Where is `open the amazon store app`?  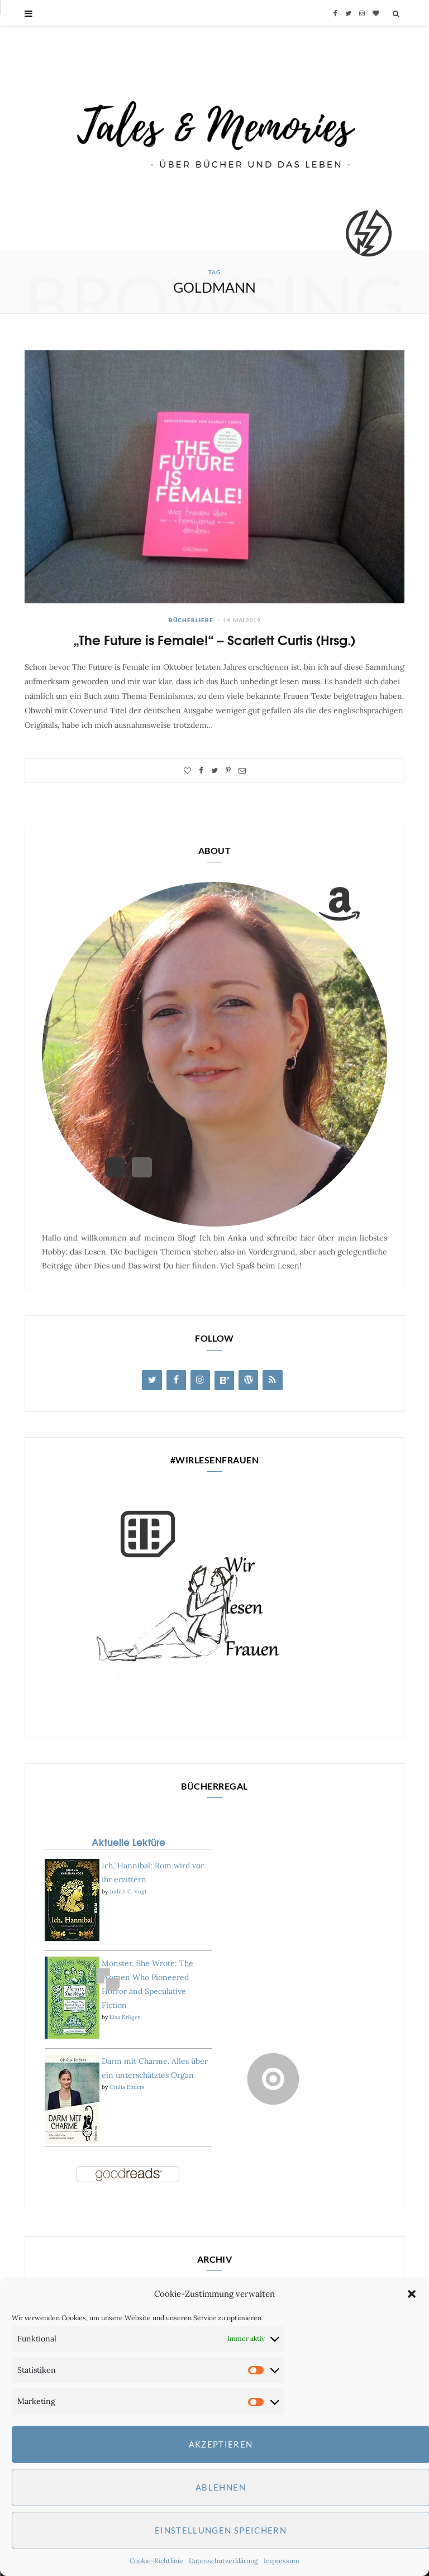 open the amazon store app is located at coordinates (339, 904).